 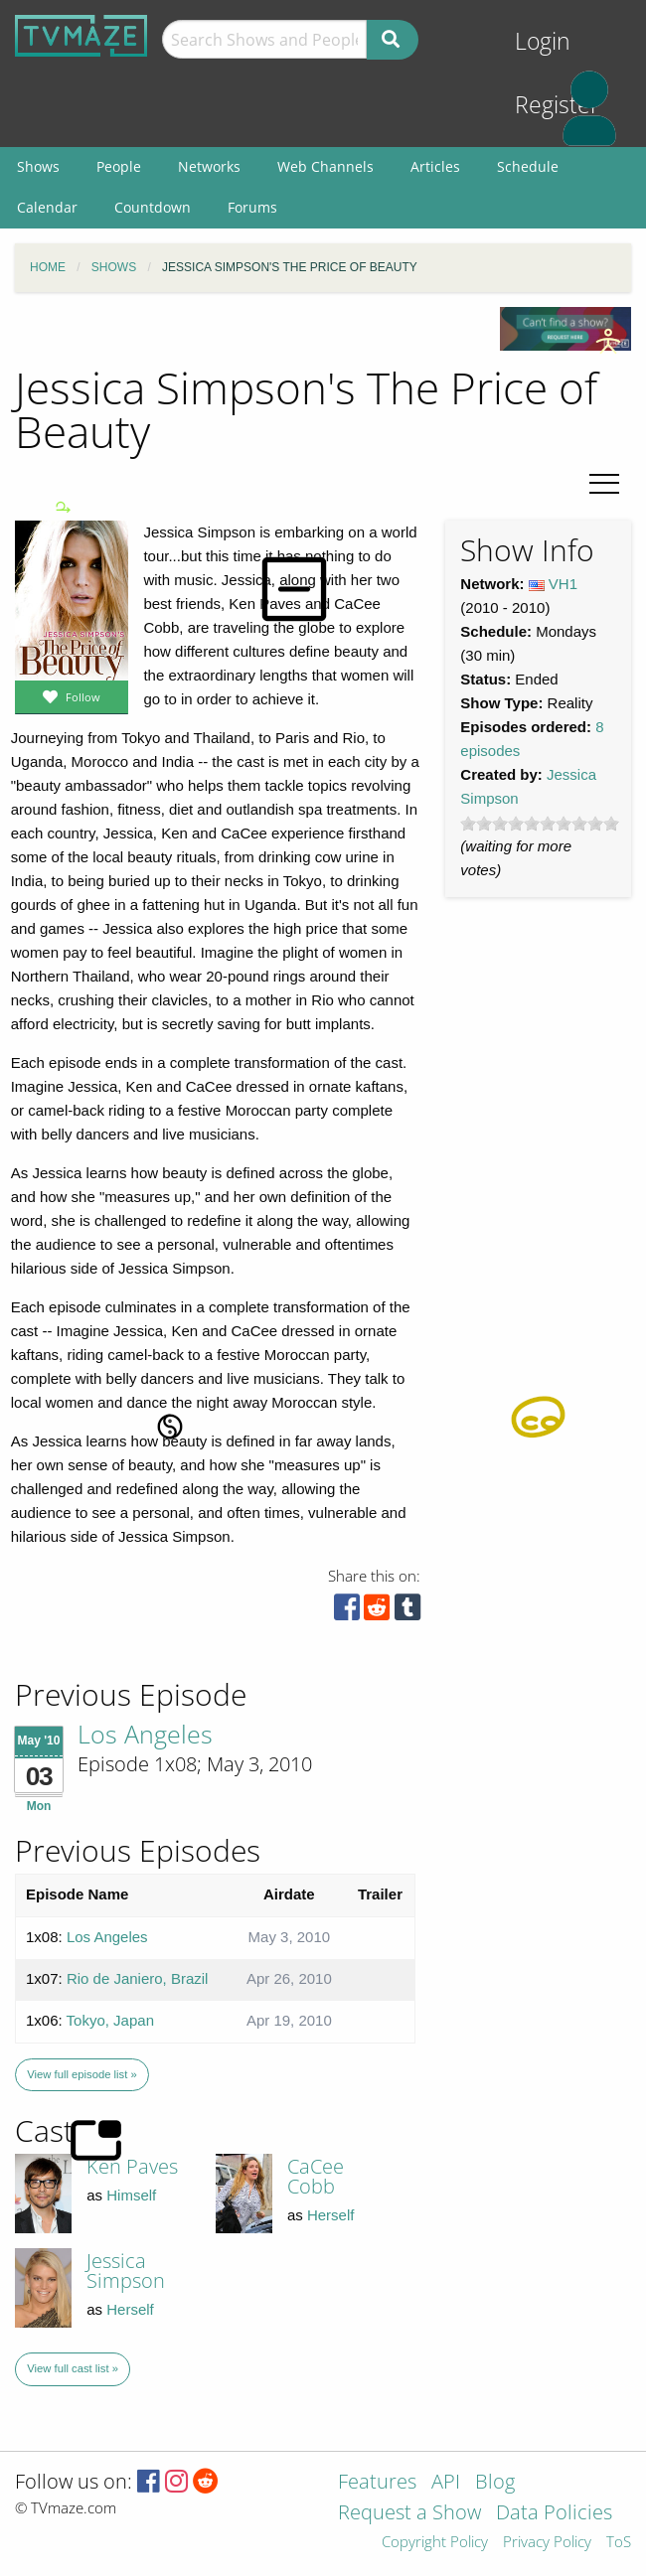 What do you see at coordinates (95, 2140) in the screenshot?
I see `enable picture-in-picture mode at the top of the screen` at bounding box center [95, 2140].